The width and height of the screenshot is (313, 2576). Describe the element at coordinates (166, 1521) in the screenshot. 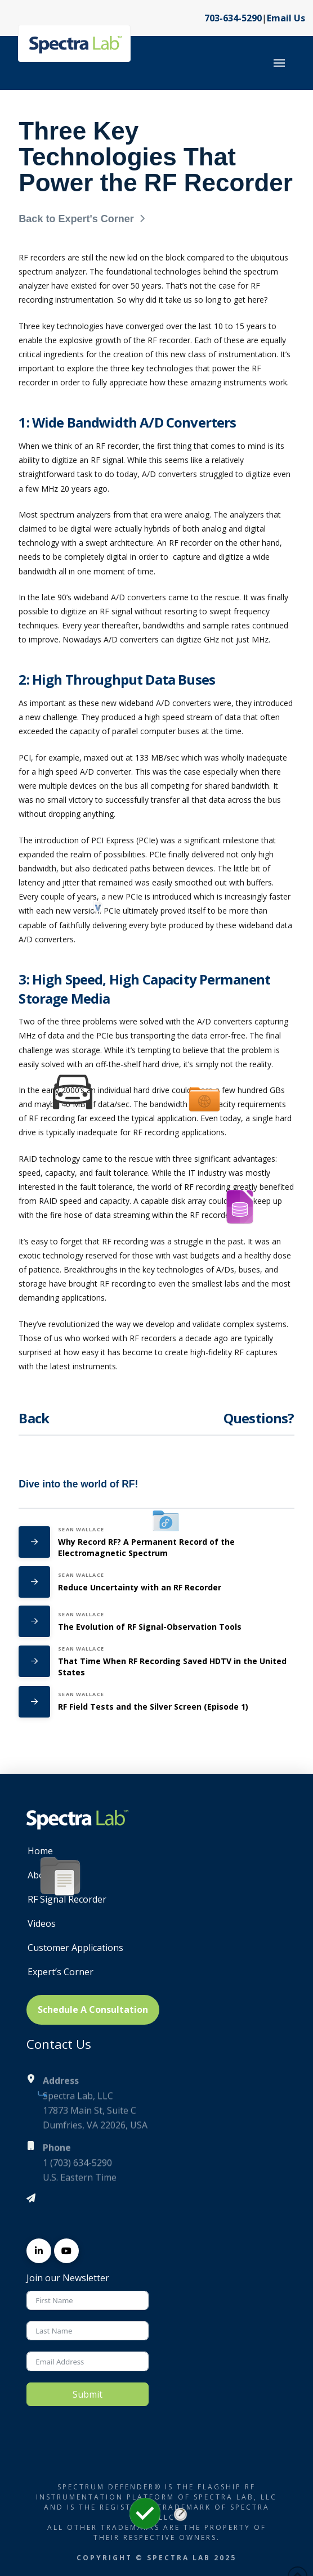

I see `folder containing fedora linux system files` at that location.